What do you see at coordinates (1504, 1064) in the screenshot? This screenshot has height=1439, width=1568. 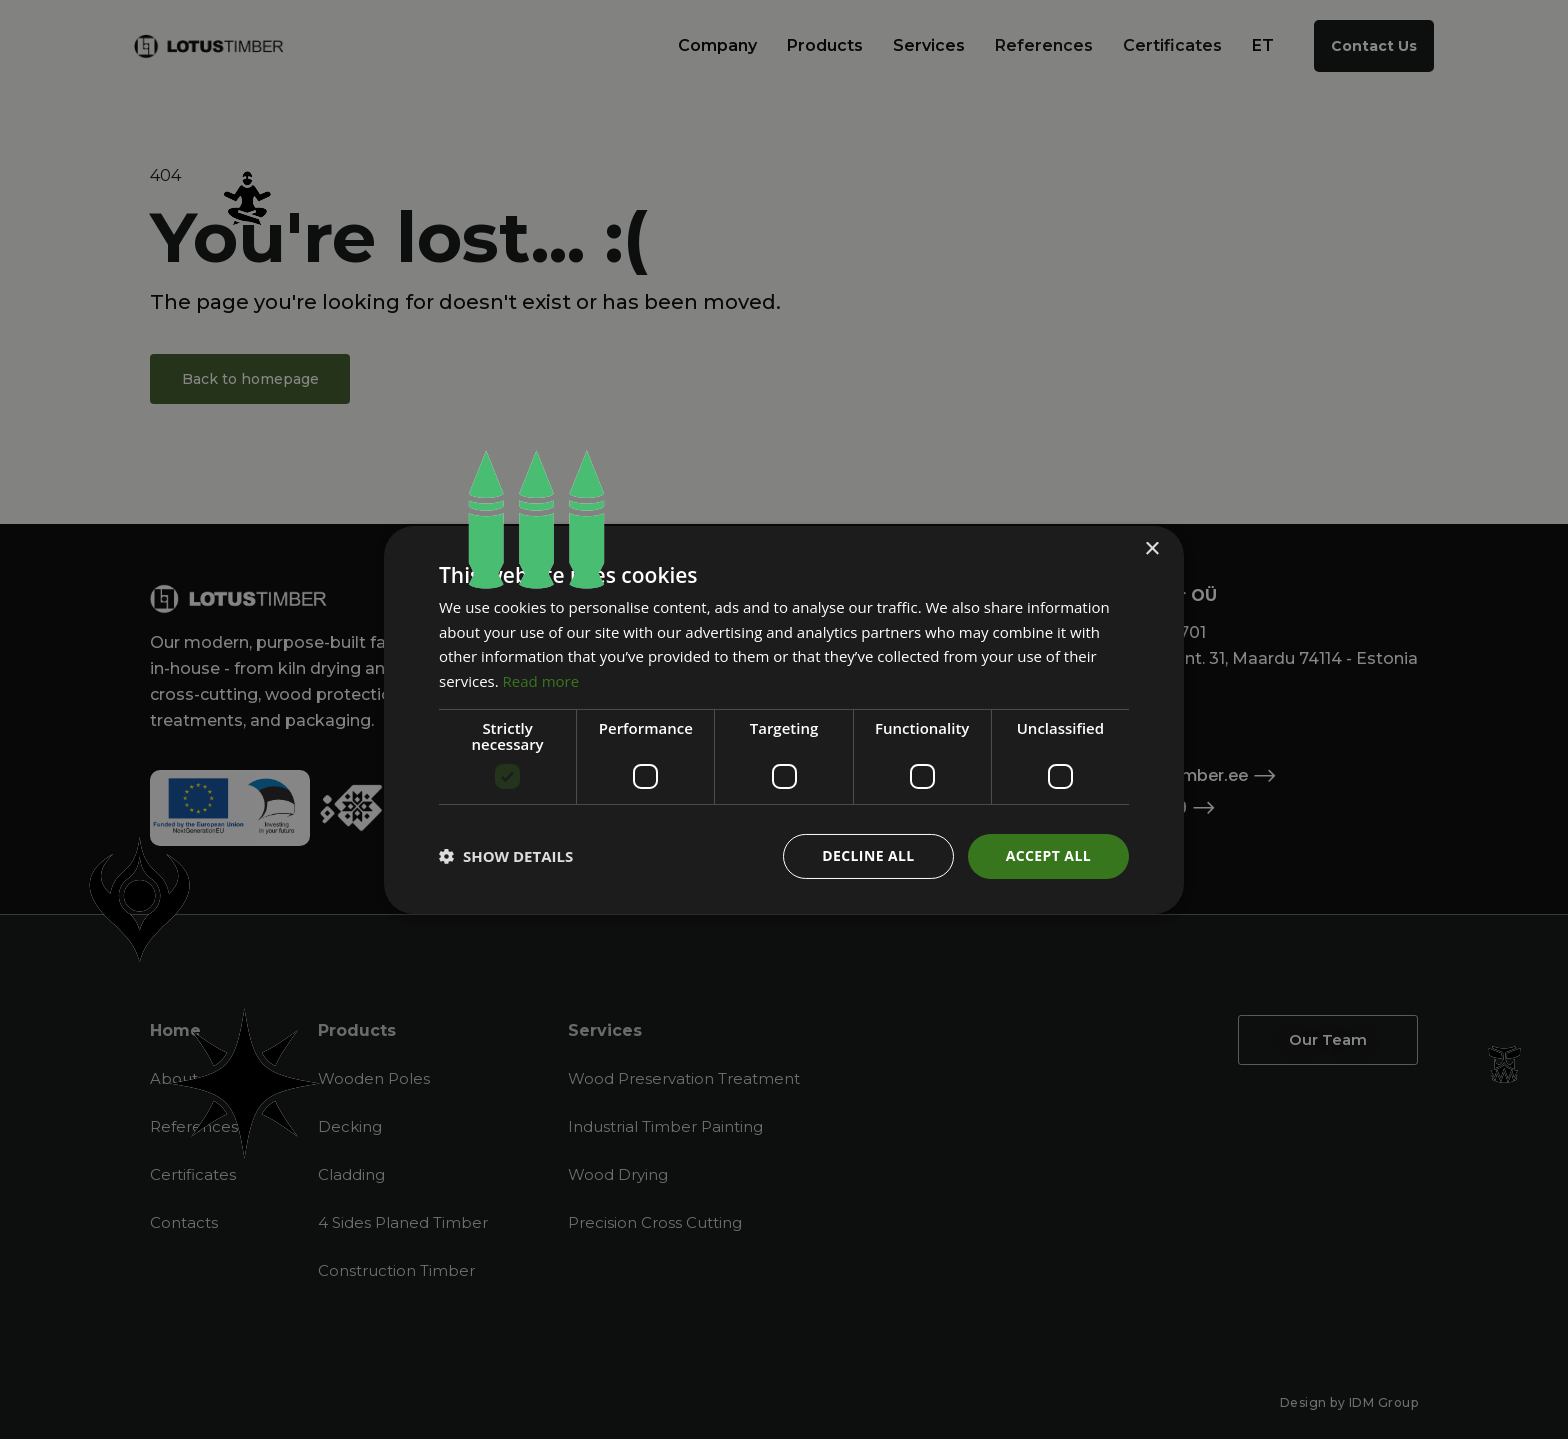 I see `select tribal or tiki-themed content` at bounding box center [1504, 1064].